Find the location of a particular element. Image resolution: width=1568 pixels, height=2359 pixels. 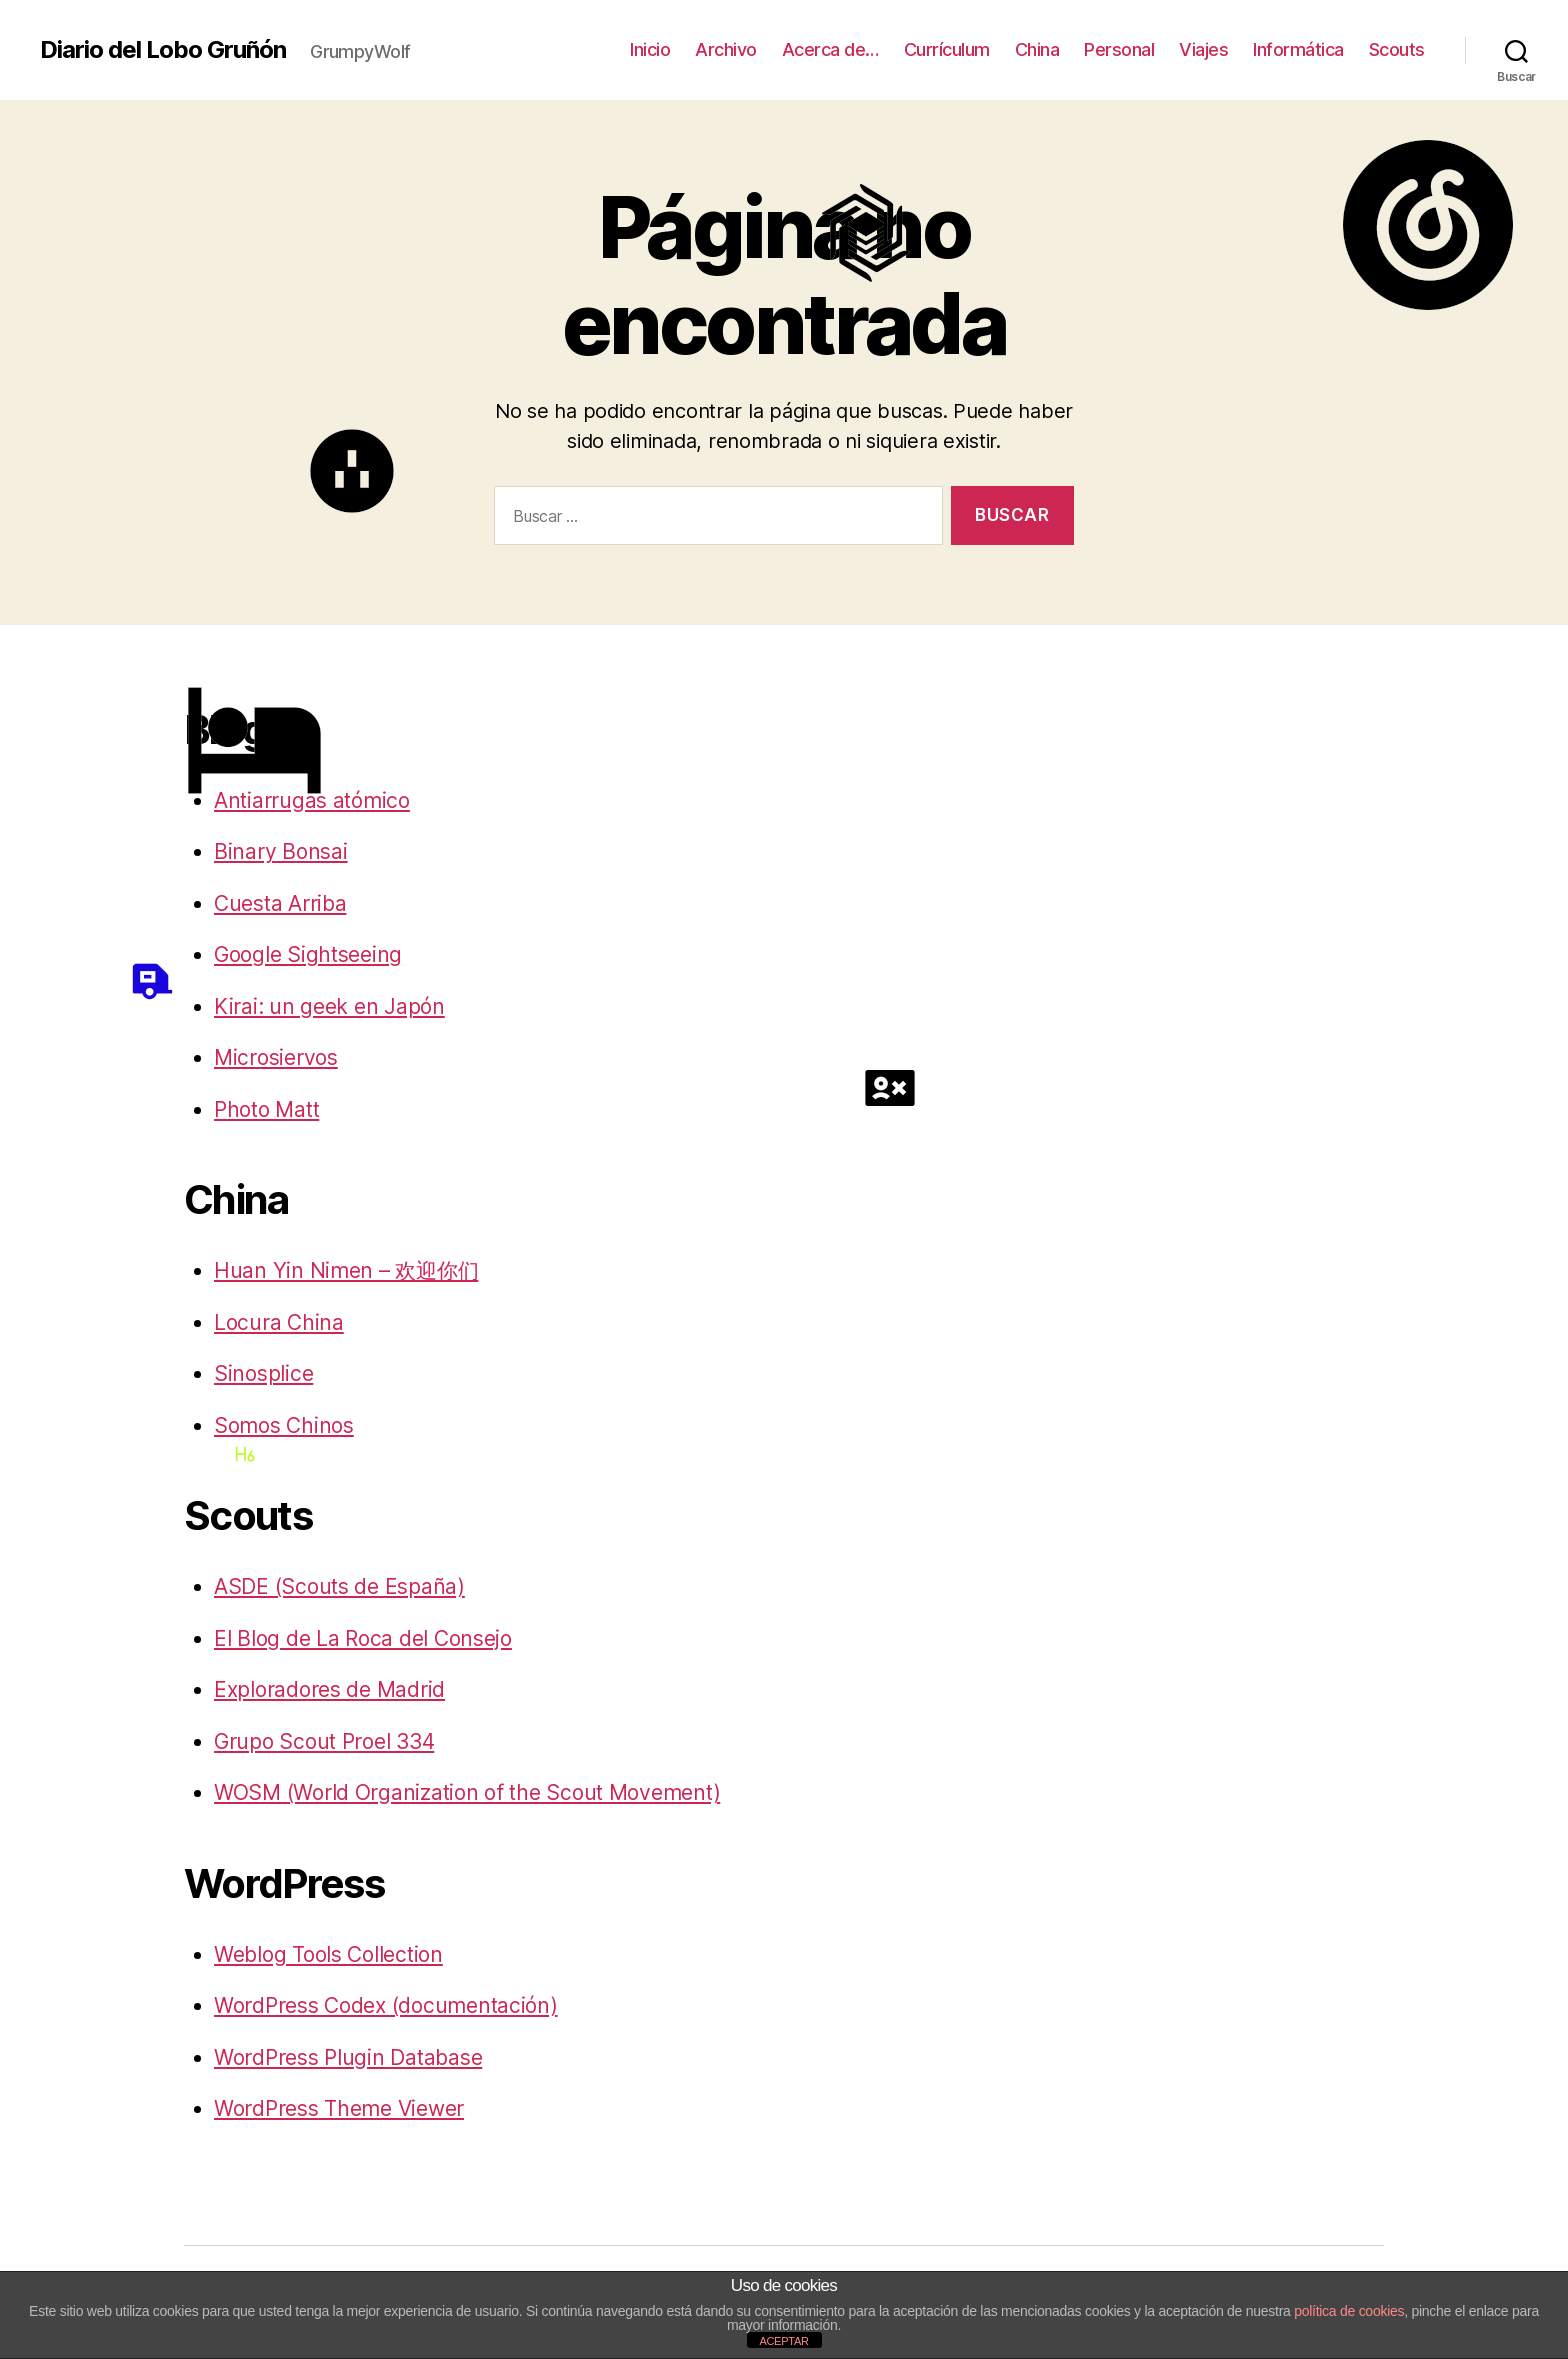

google bigtable service logo is located at coordinates (866, 233).